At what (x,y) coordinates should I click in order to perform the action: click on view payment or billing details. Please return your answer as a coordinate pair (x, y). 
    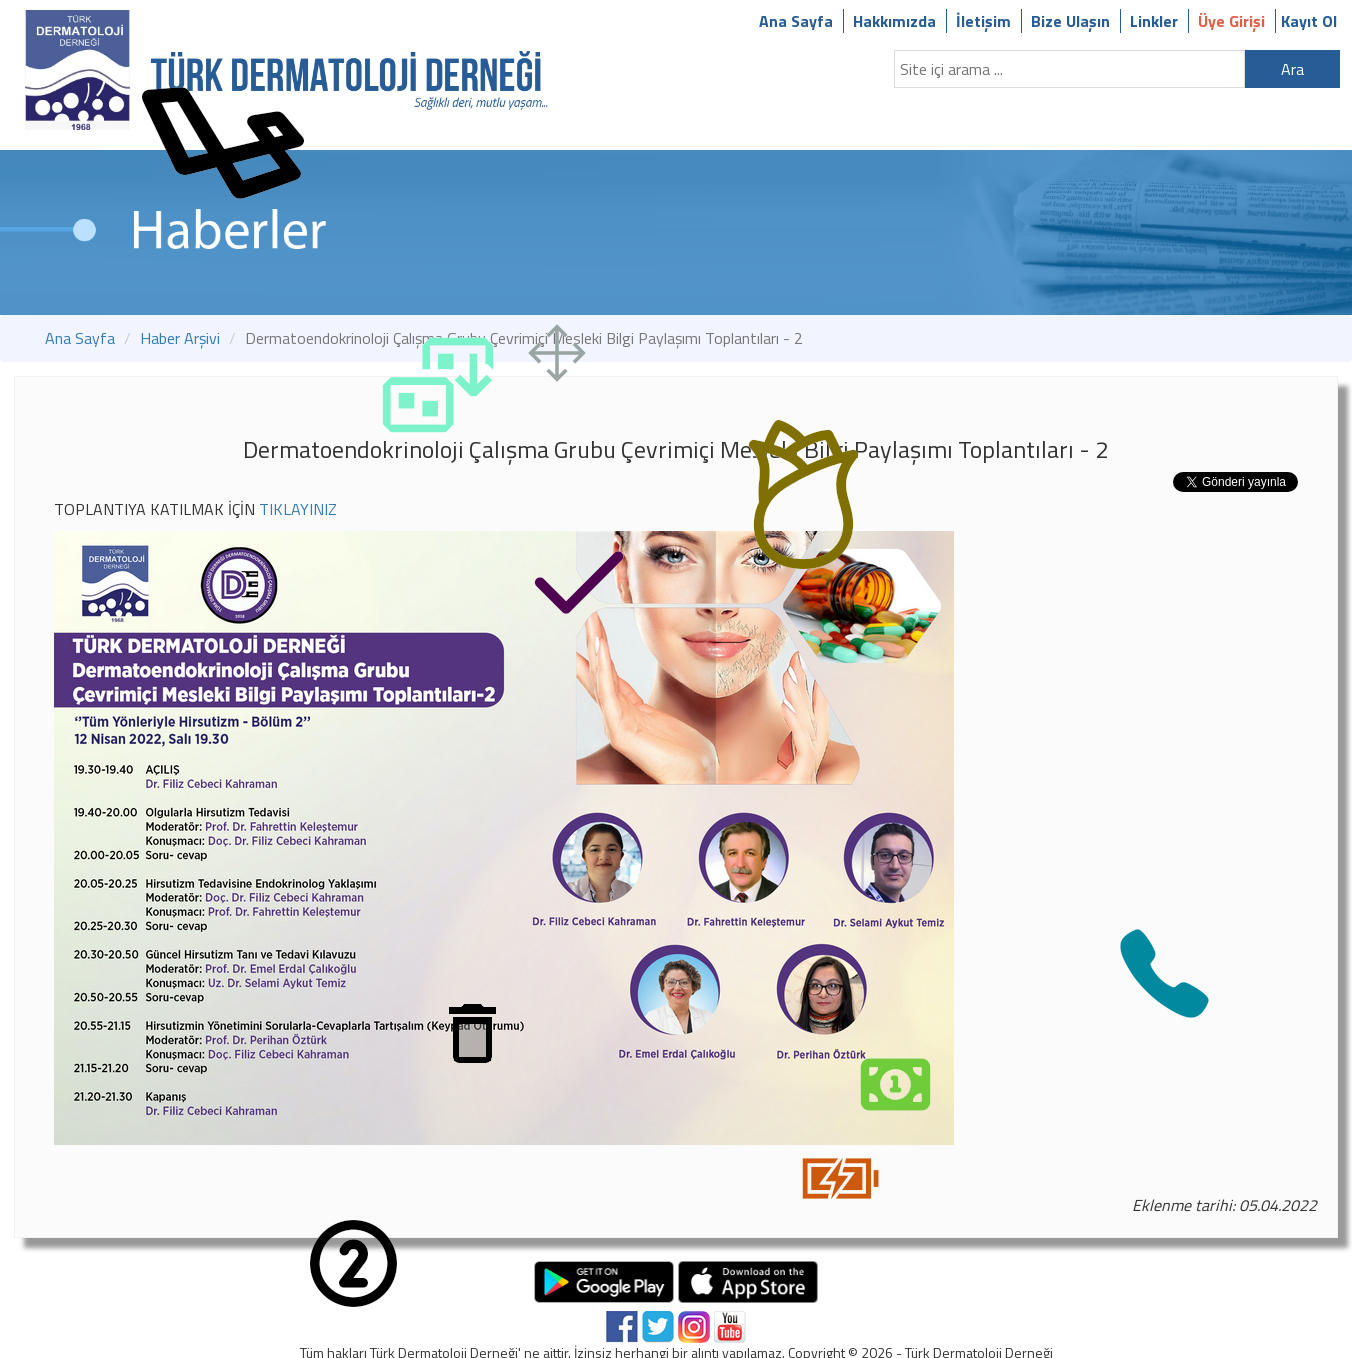
    Looking at the image, I should click on (895, 1084).